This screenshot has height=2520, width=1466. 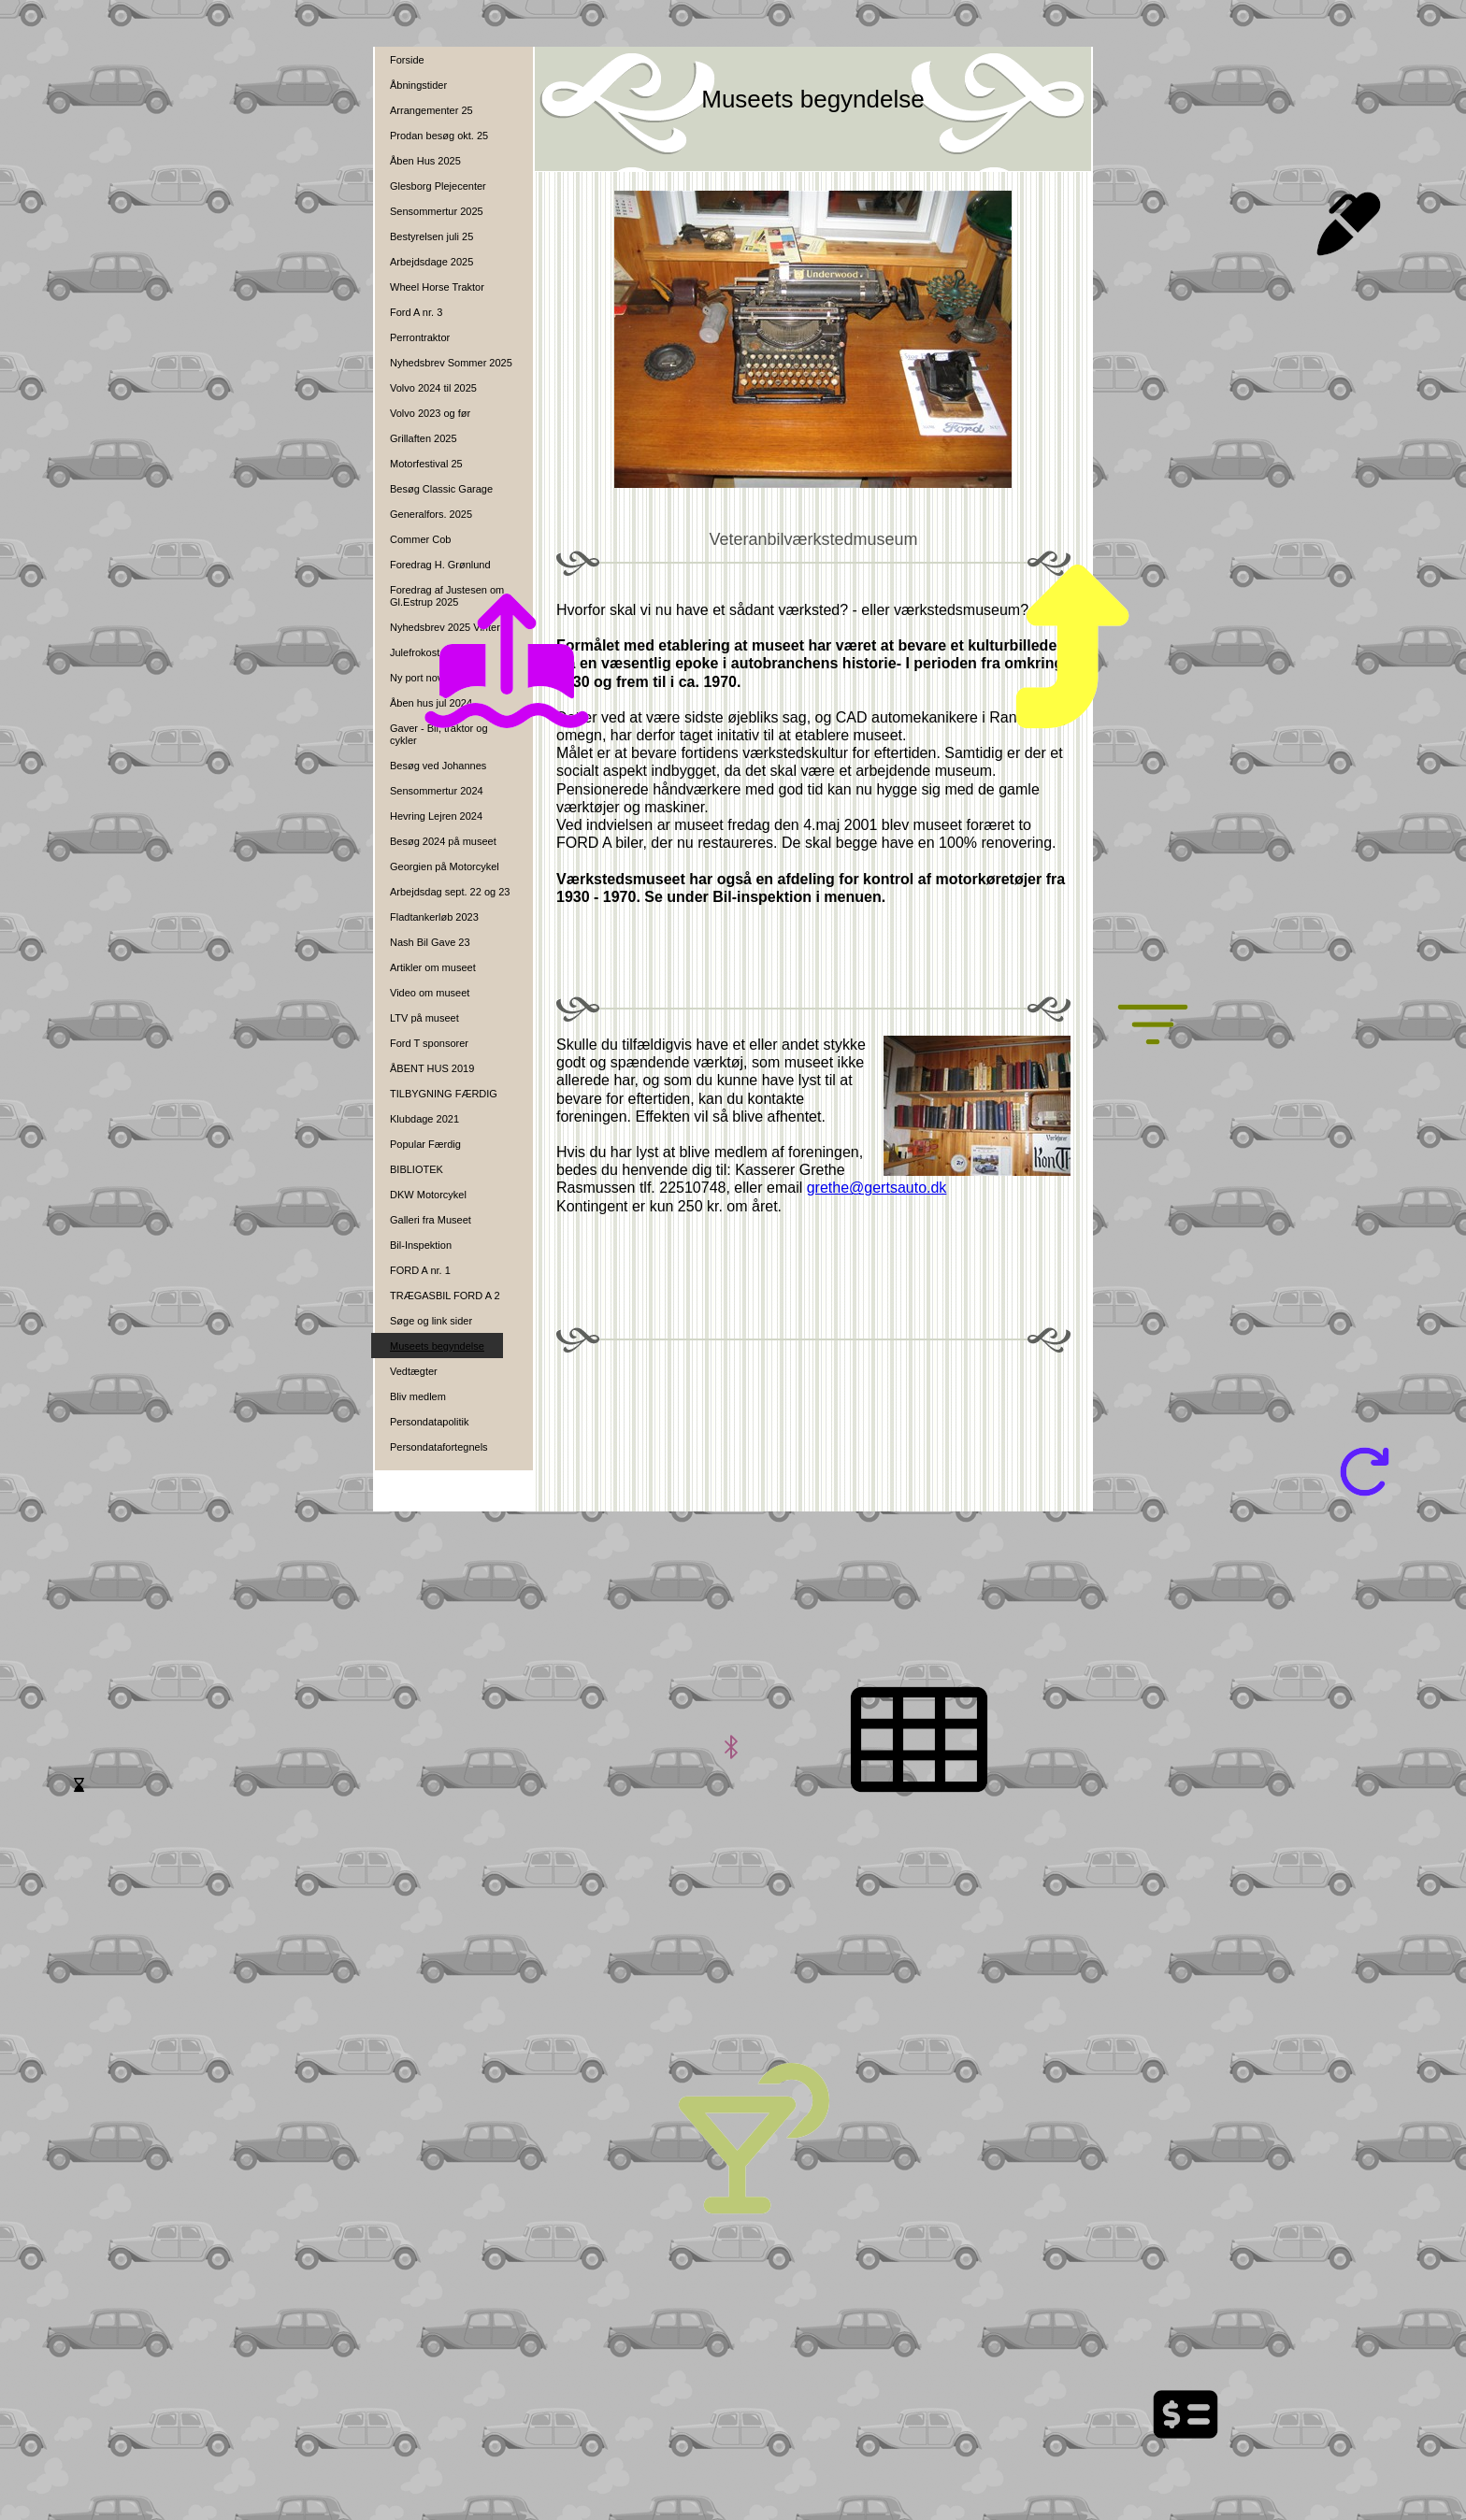 What do you see at coordinates (919, 1740) in the screenshot?
I see `view all apps or menu options` at bounding box center [919, 1740].